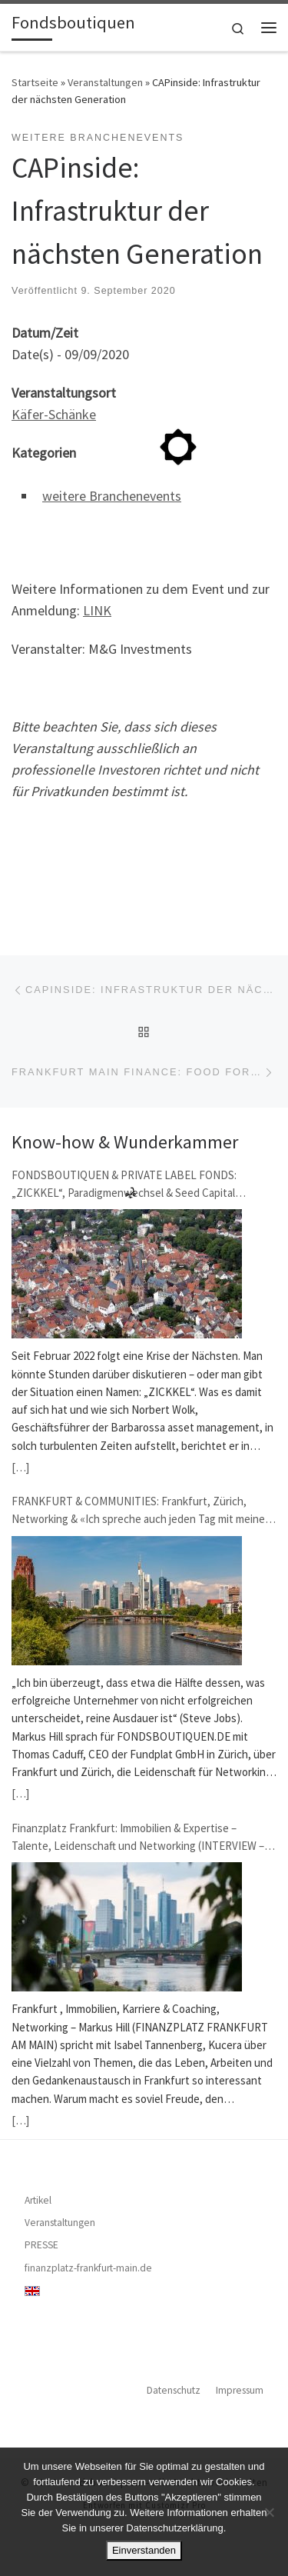 Image resolution: width=288 pixels, height=2576 pixels. Describe the element at coordinates (178, 447) in the screenshot. I see `adjust screen brightness settings` at that location.